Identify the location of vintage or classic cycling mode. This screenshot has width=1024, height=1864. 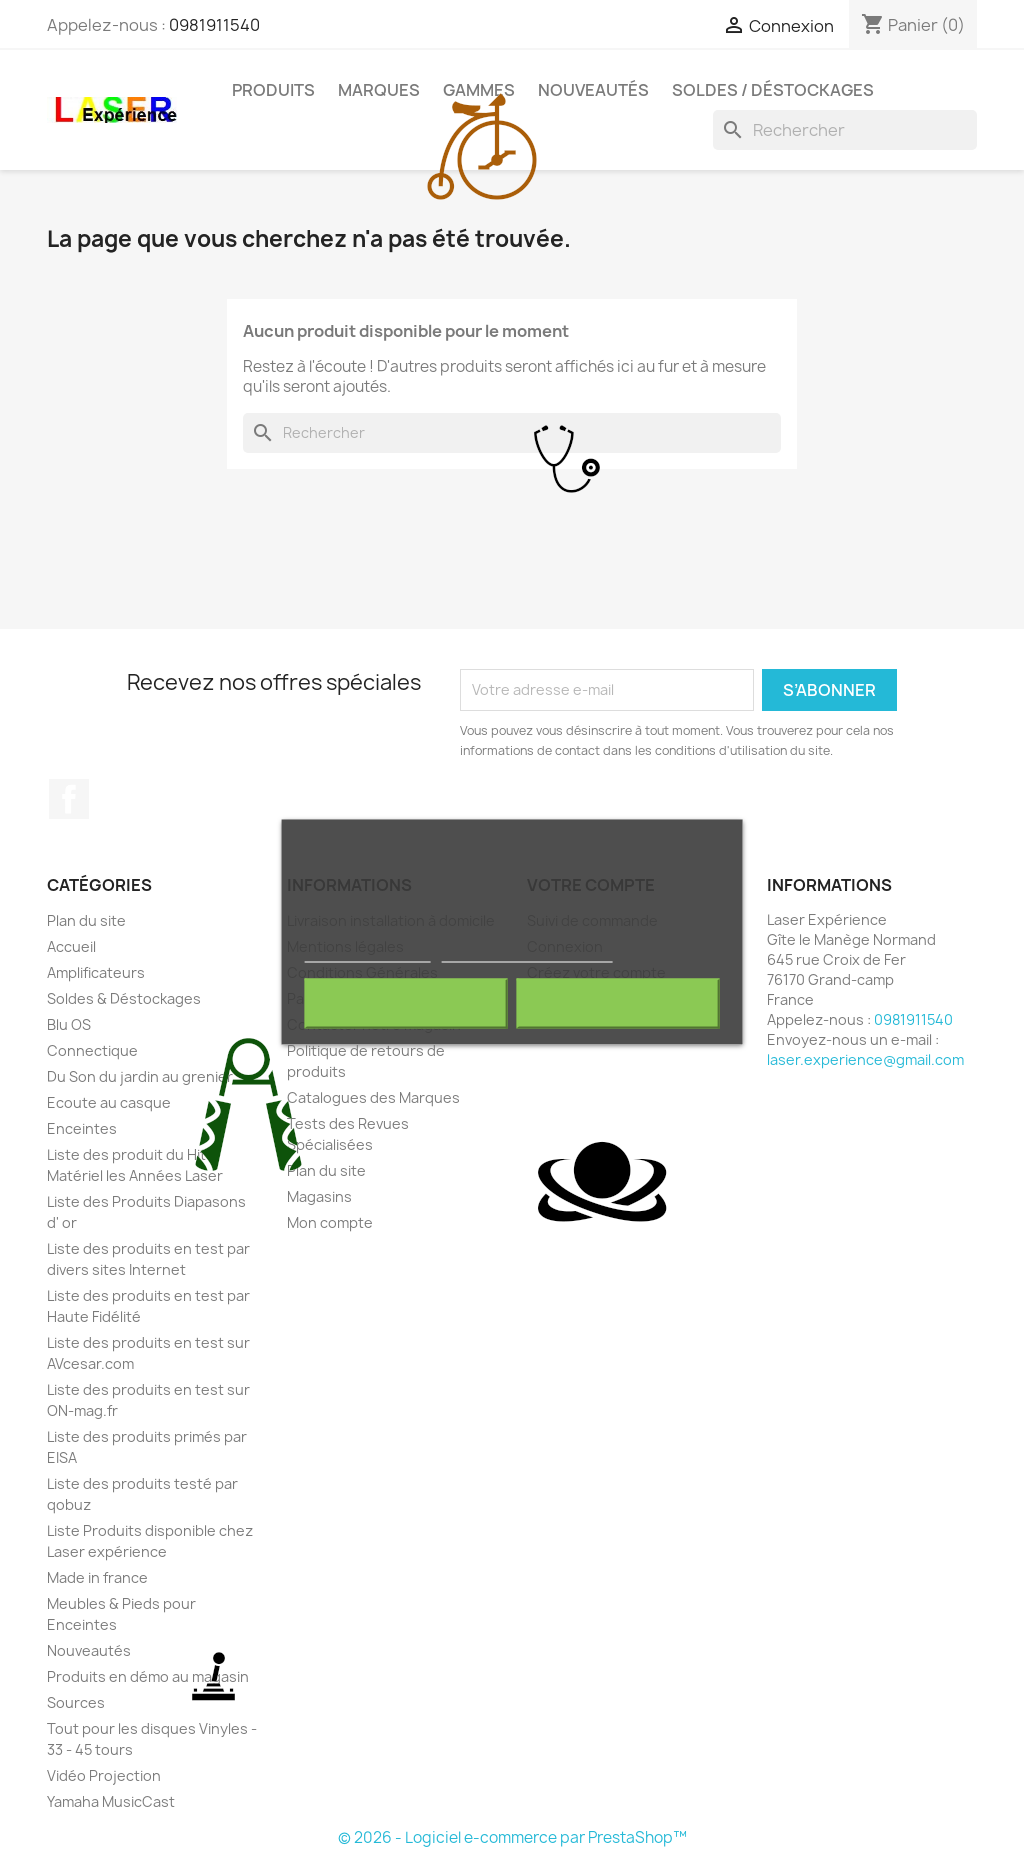
(482, 145).